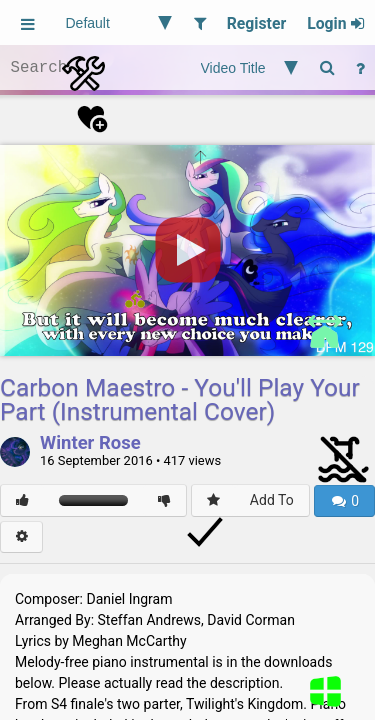 This screenshot has height=720, width=375. What do you see at coordinates (324, 331) in the screenshot?
I see `adjust tent or campsite width` at bounding box center [324, 331].